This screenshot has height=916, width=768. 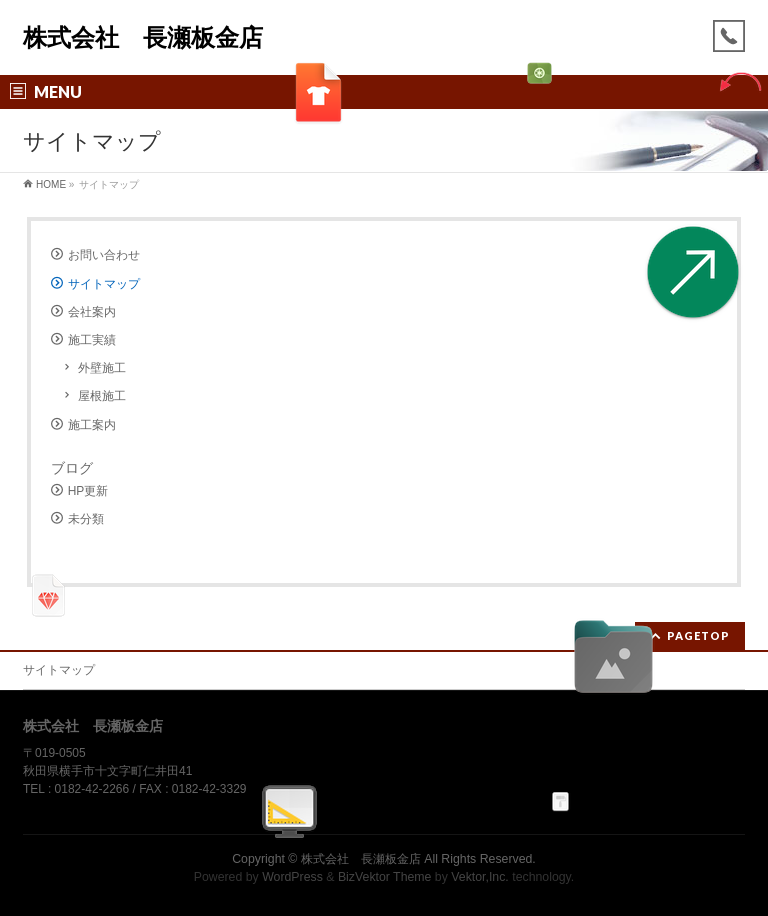 What do you see at coordinates (318, 93) in the screenshot?
I see `a theme or appearance customization file` at bounding box center [318, 93].